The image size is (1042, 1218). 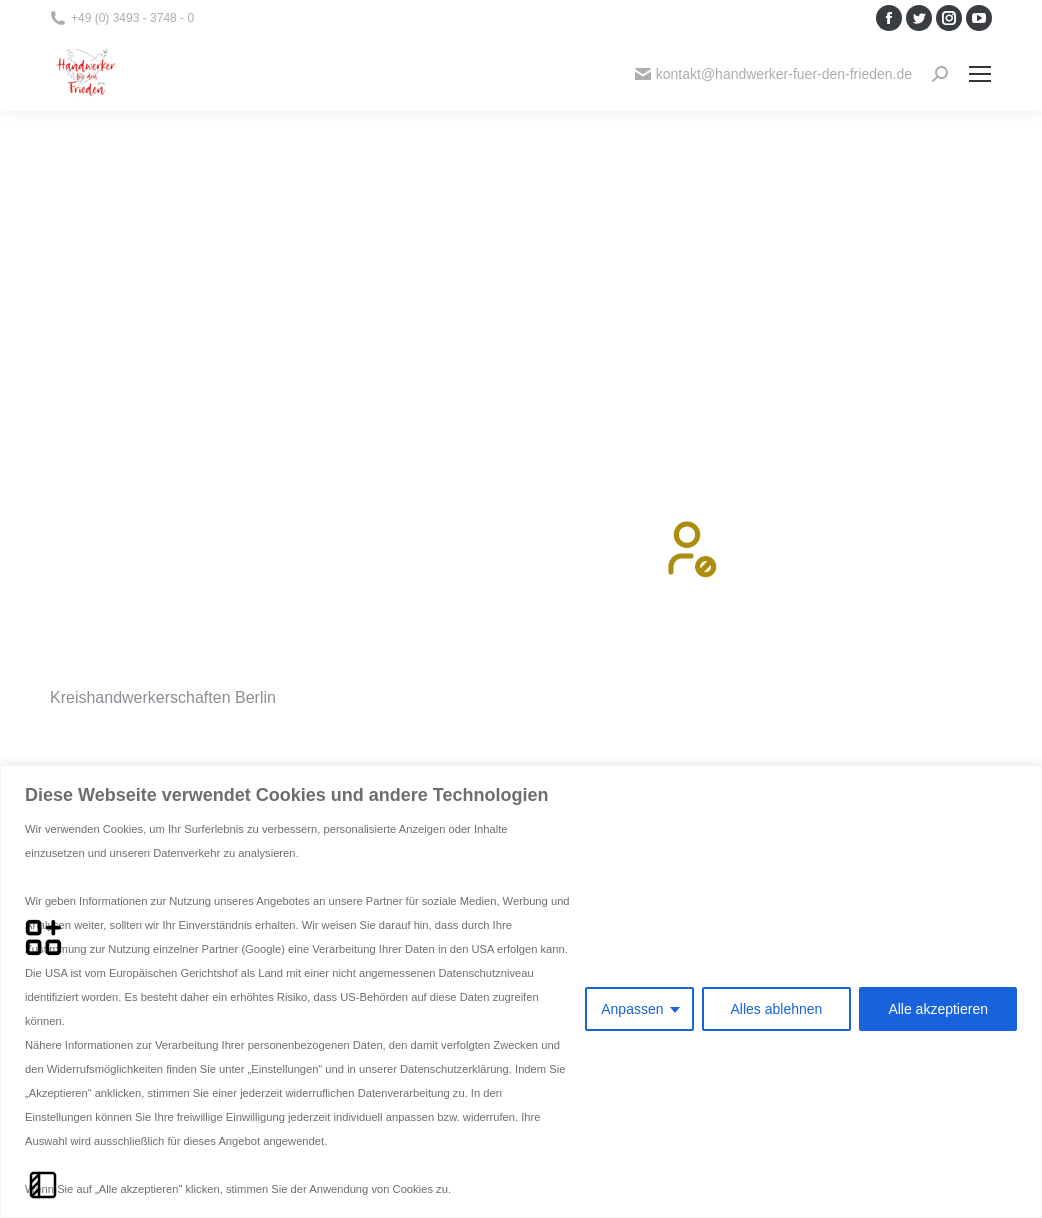 What do you see at coordinates (687, 548) in the screenshot?
I see `cancel or block a user account` at bounding box center [687, 548].